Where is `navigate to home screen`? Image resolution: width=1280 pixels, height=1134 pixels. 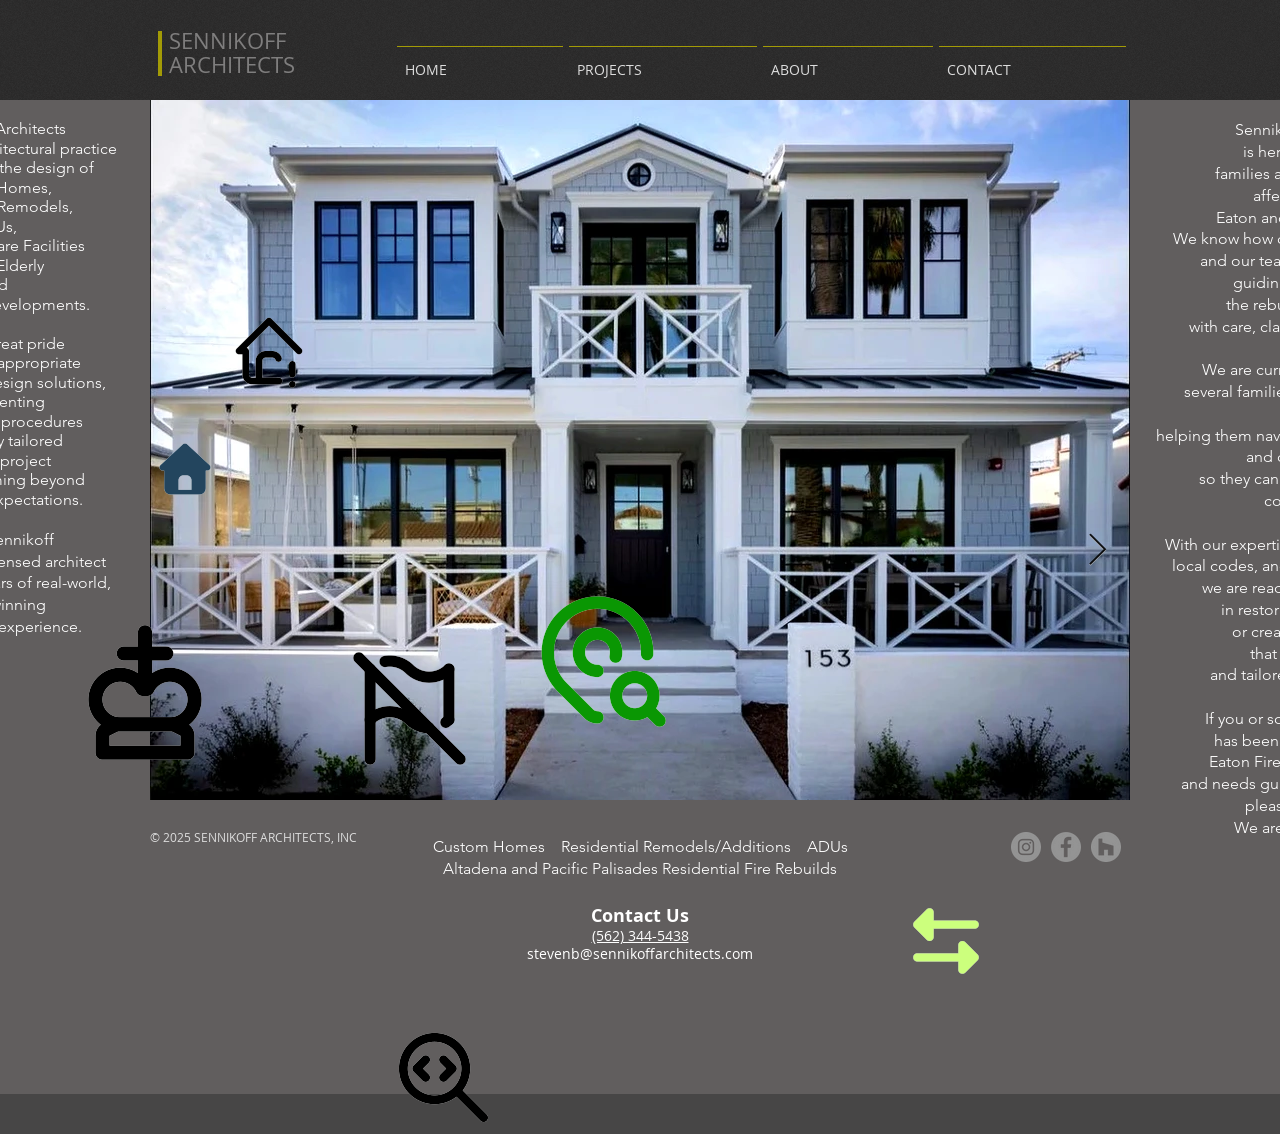 navigate to home screen is located at coordinates (185, 469).